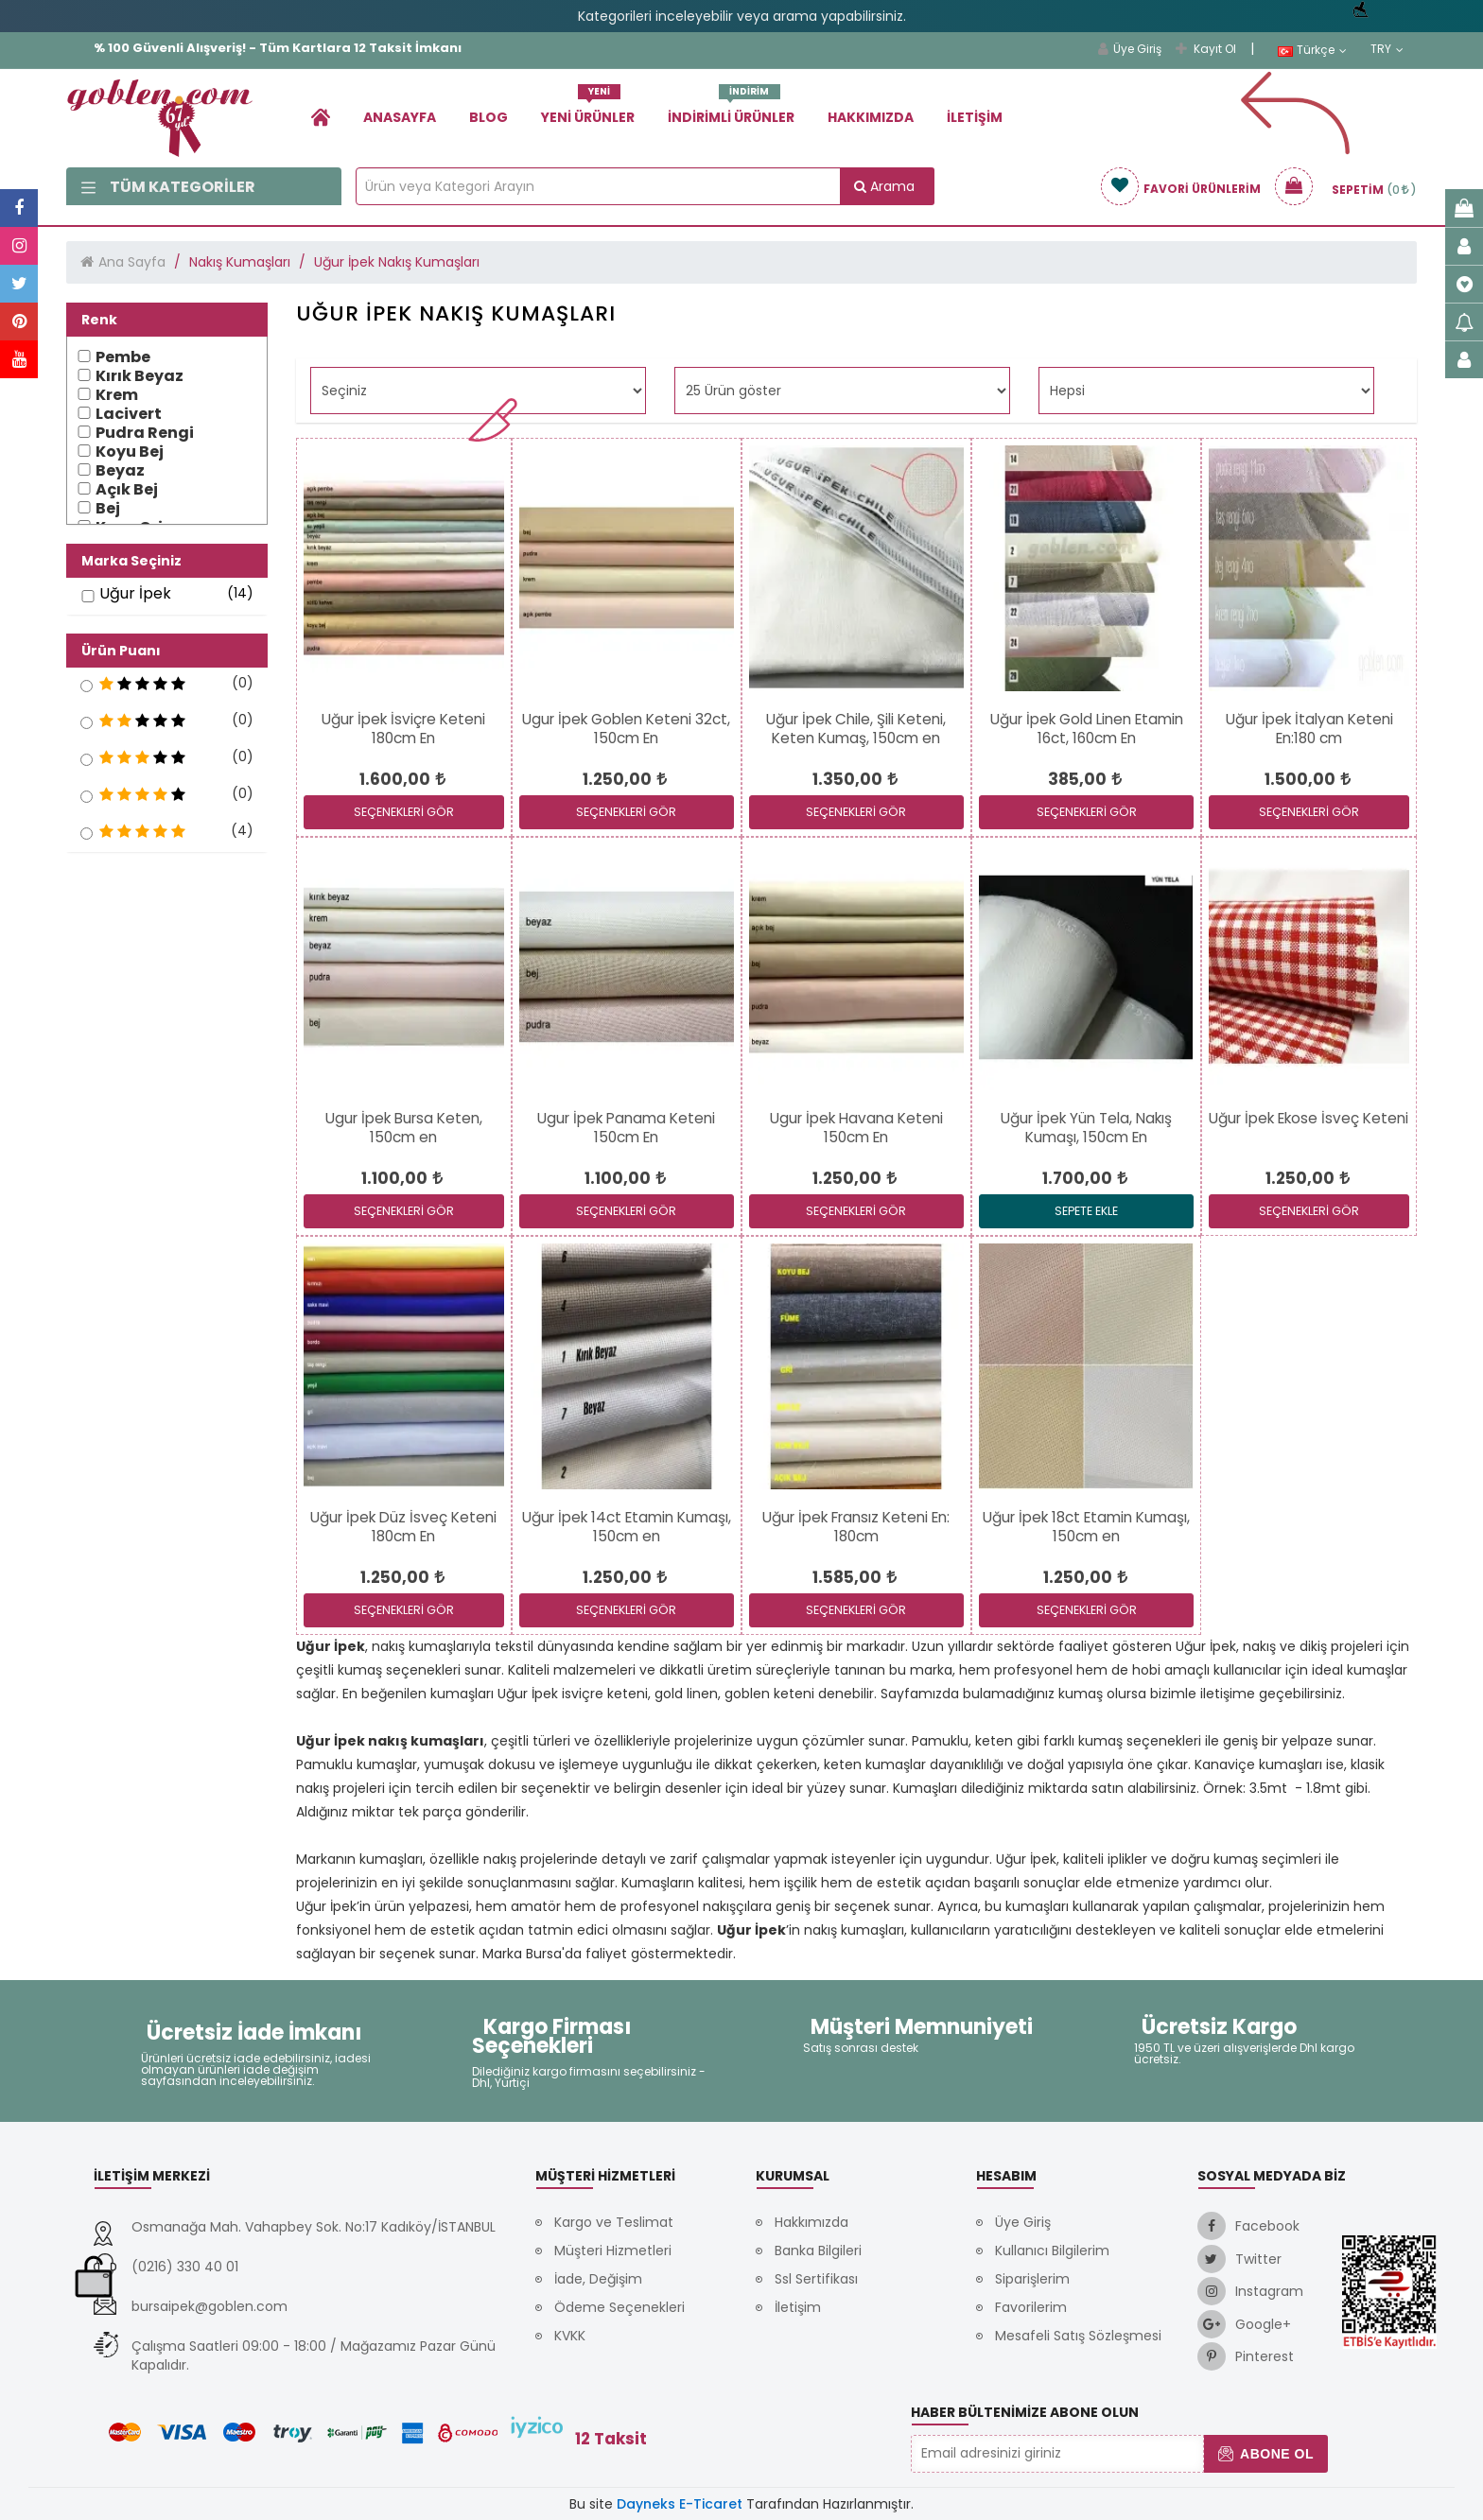  I want to click on unlocked or unsecured state, so click(94, 2279).